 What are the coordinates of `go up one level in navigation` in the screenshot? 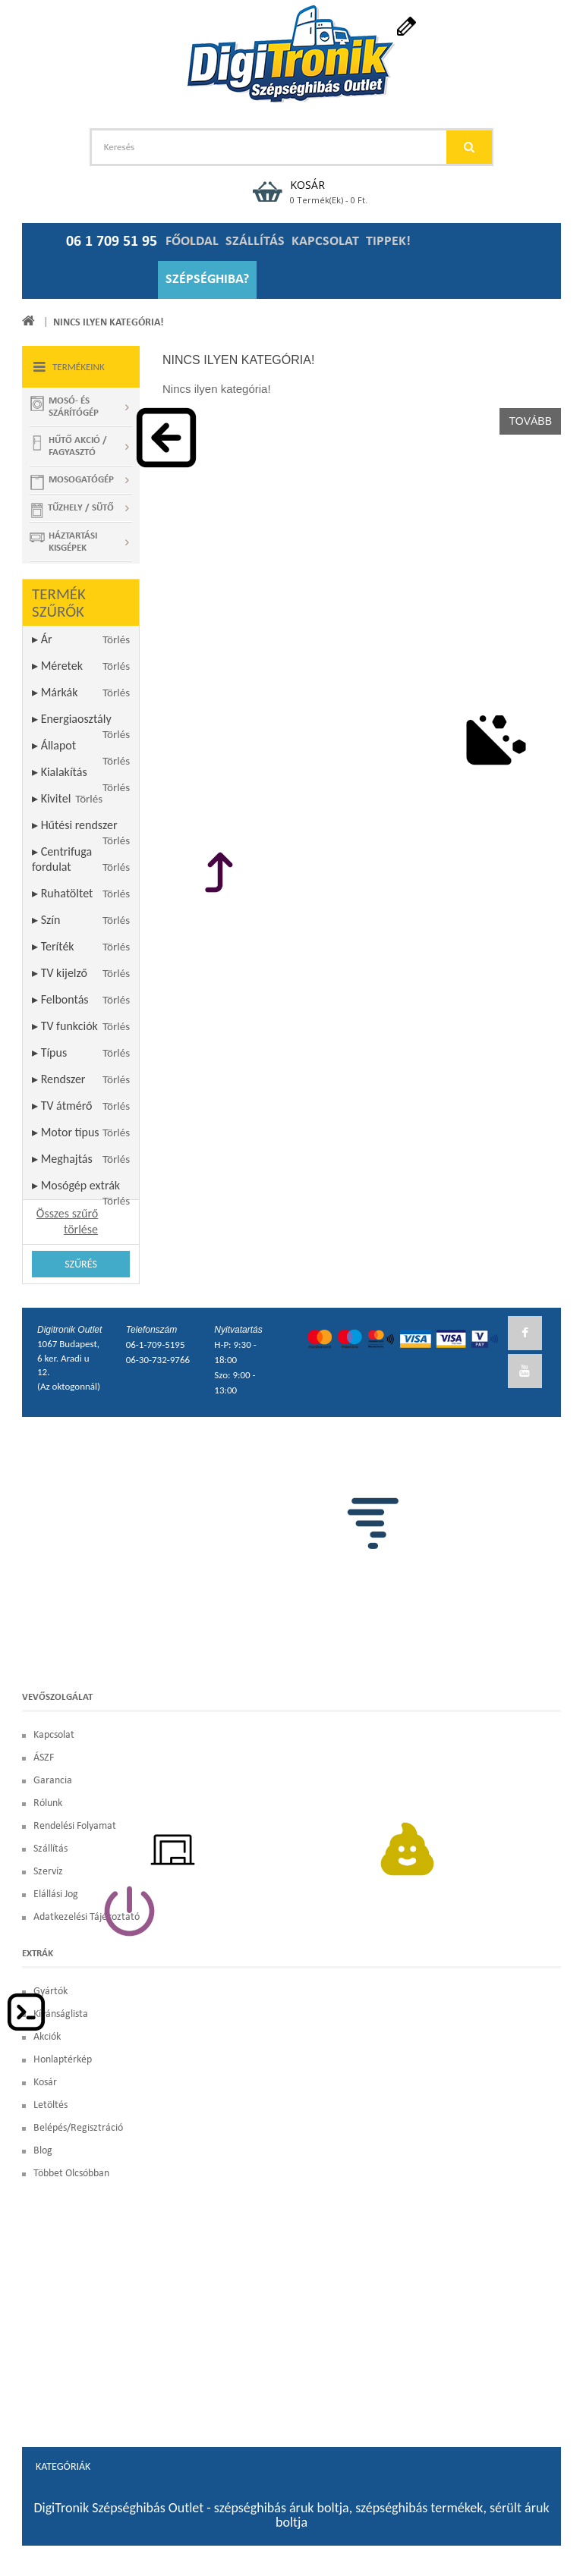 It's located at (220, 872).